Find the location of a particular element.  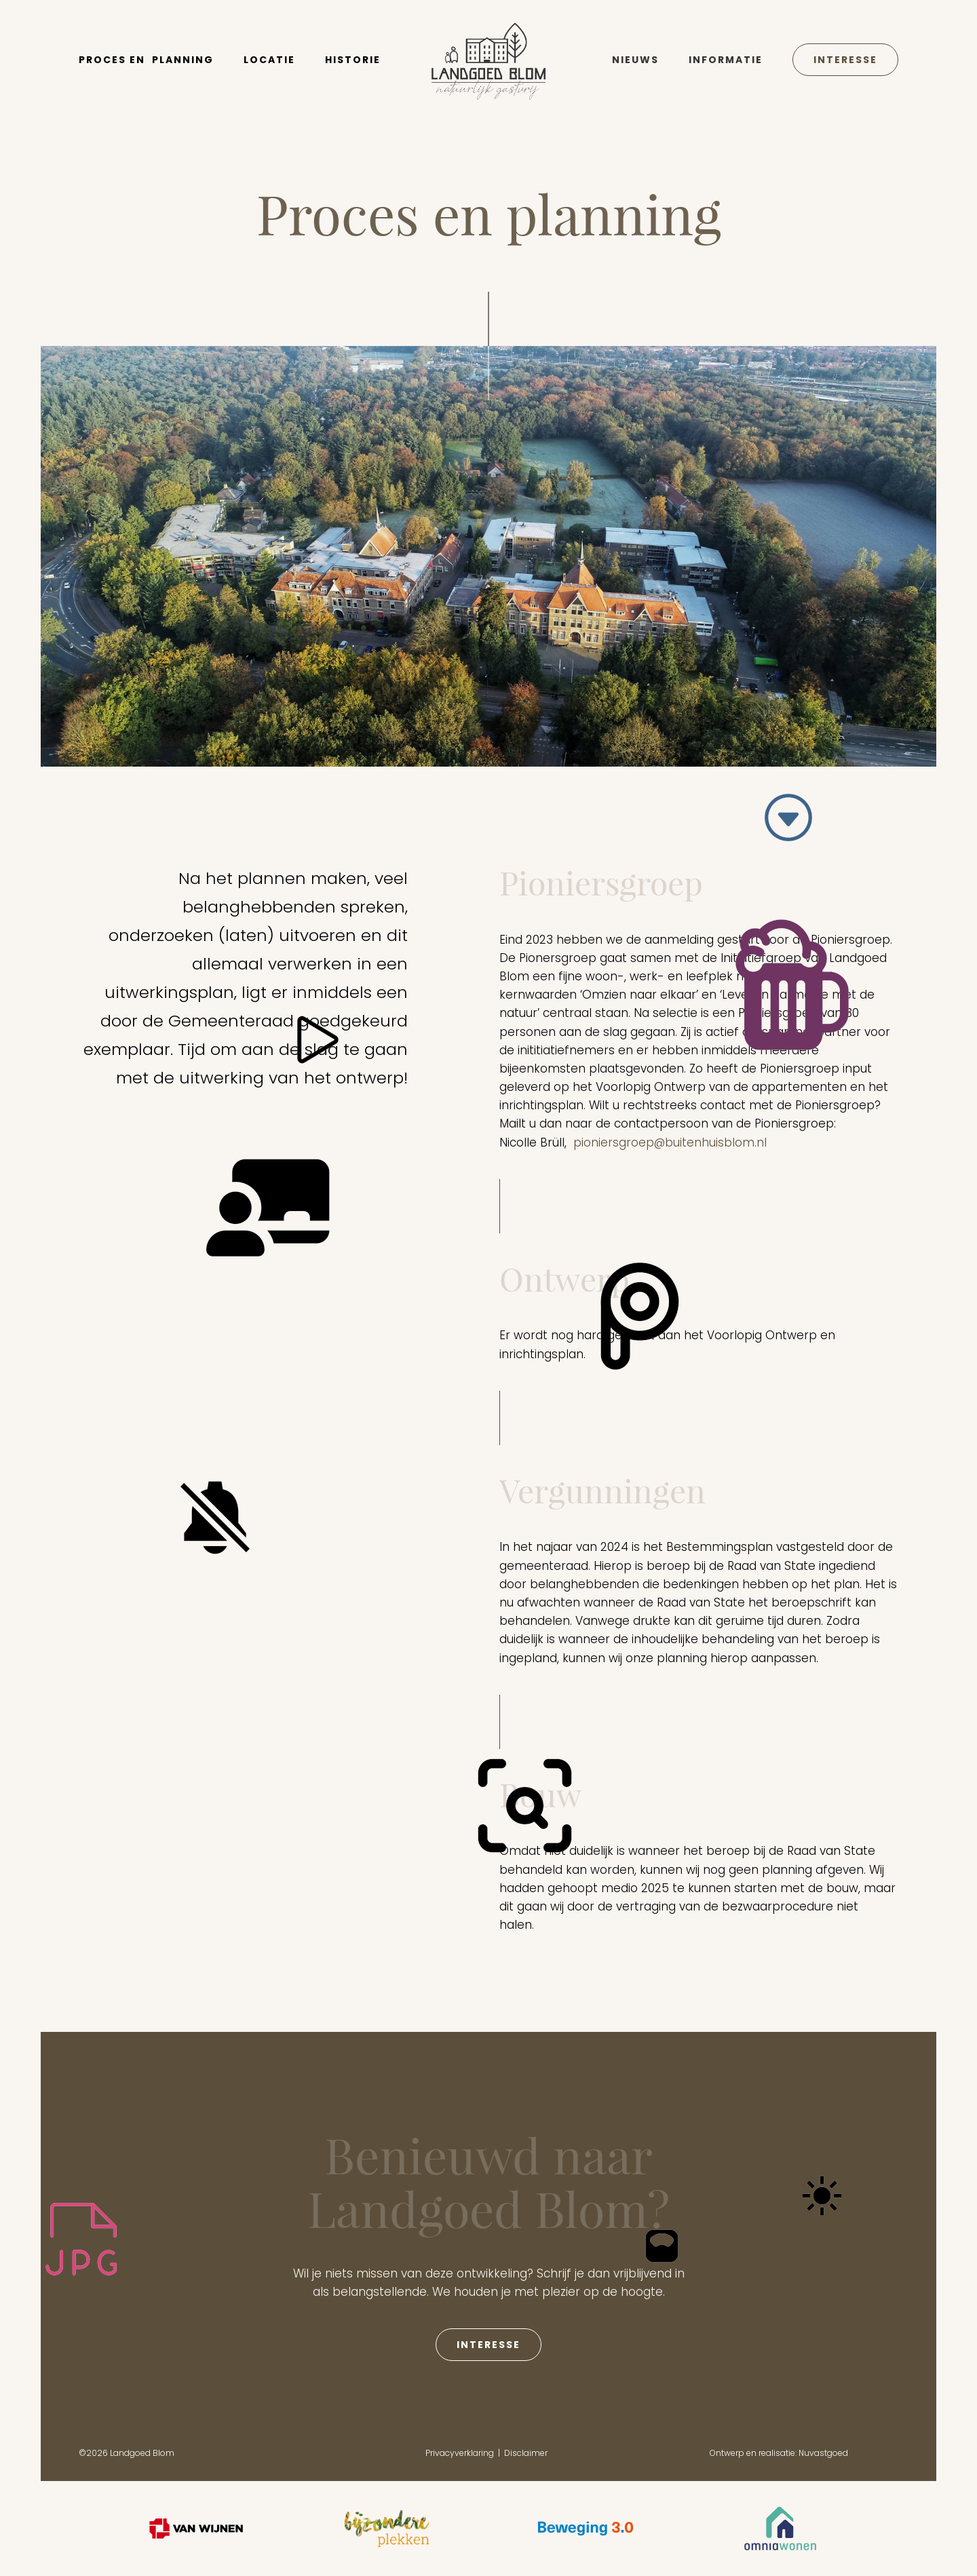

start playing media is located at coordinates (318, 1039).